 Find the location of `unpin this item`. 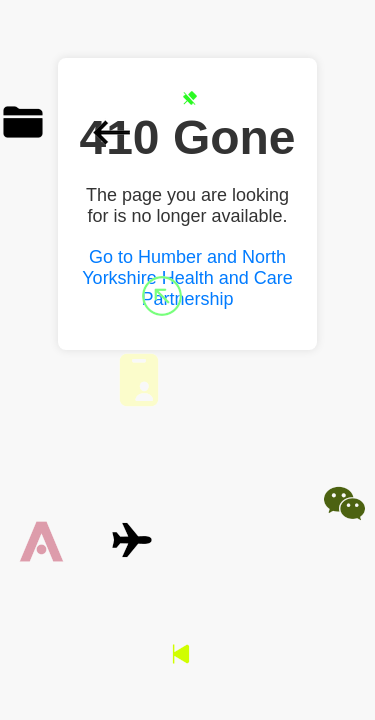

unpin this item is located at coordinates (189, 98).